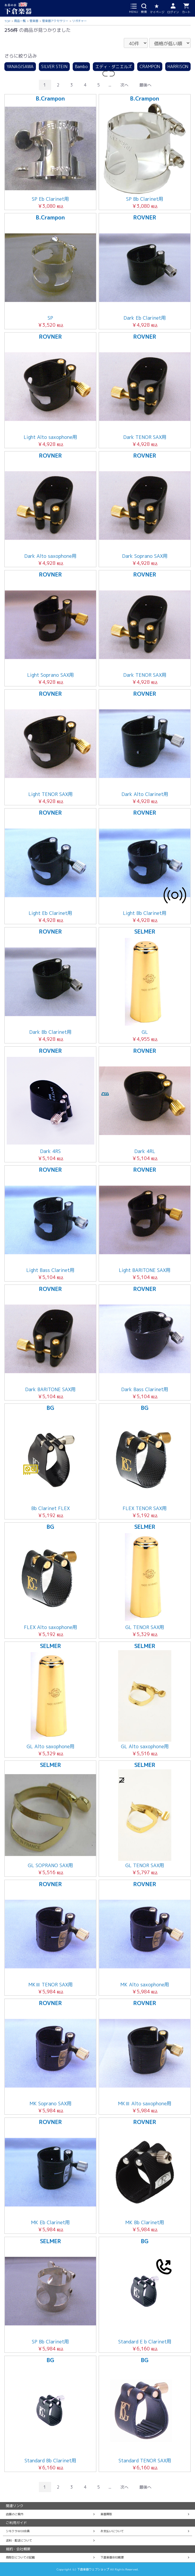 The height and width of the screenshot is (2576, 195). I want to click on switch between open browser tabs, so click(105, 1094).